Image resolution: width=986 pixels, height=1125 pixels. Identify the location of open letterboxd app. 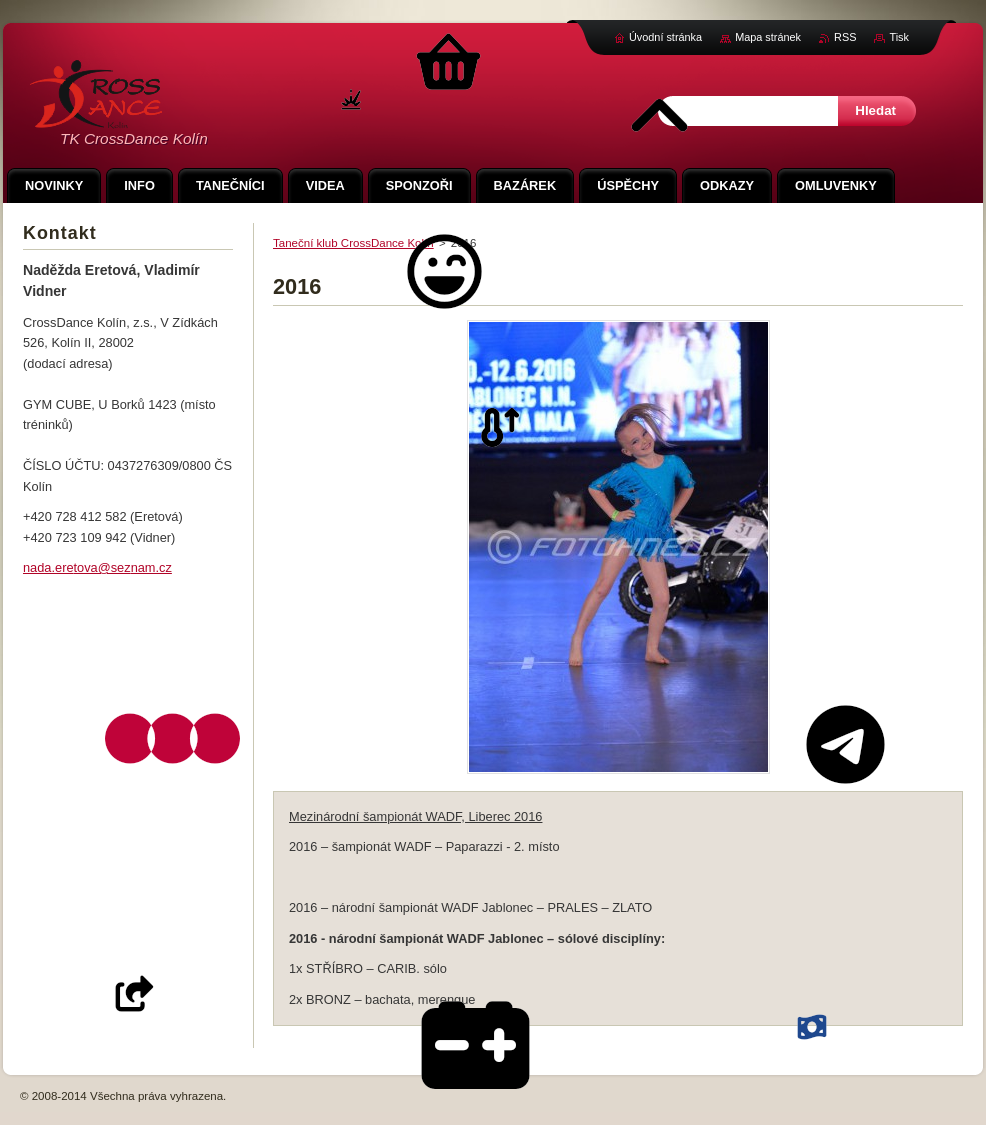
(172, 740).